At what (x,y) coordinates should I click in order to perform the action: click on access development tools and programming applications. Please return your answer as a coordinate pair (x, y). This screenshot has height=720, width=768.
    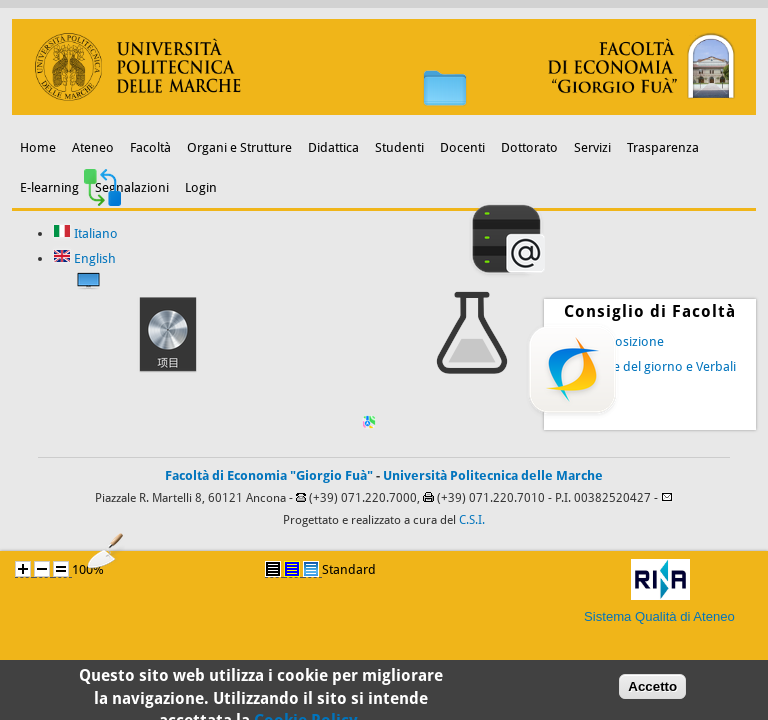
    Looking at the image, I should click on (105, 551).